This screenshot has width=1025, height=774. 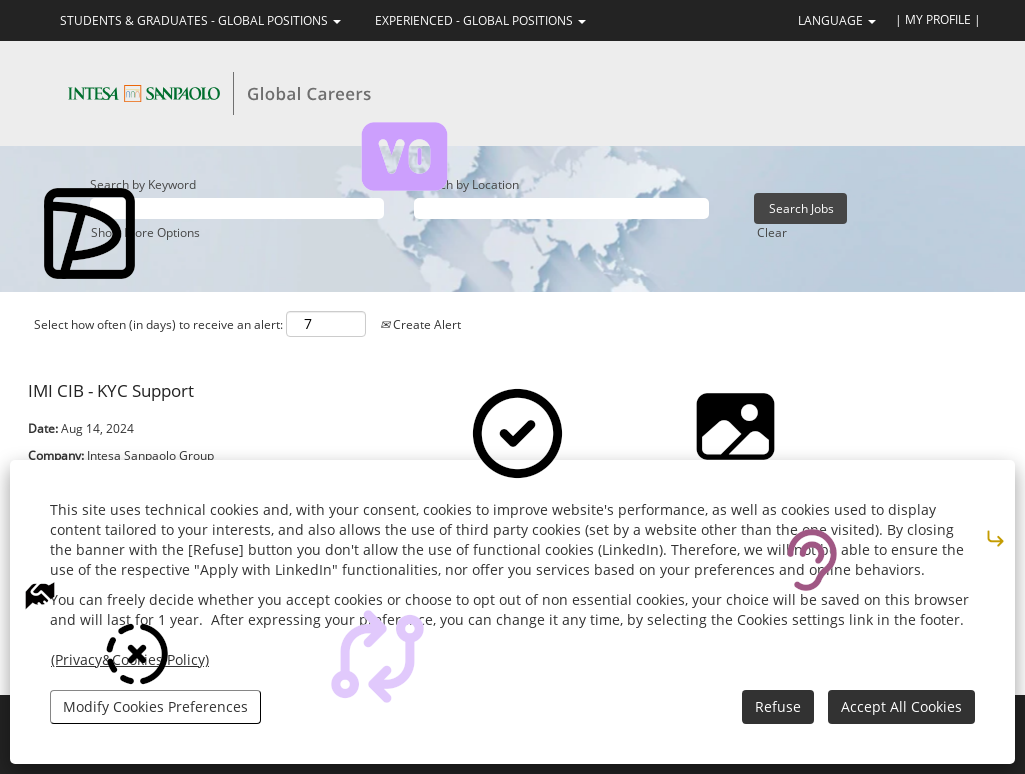 I want to click on reply to a message or comment, so click(x=995, y=538).